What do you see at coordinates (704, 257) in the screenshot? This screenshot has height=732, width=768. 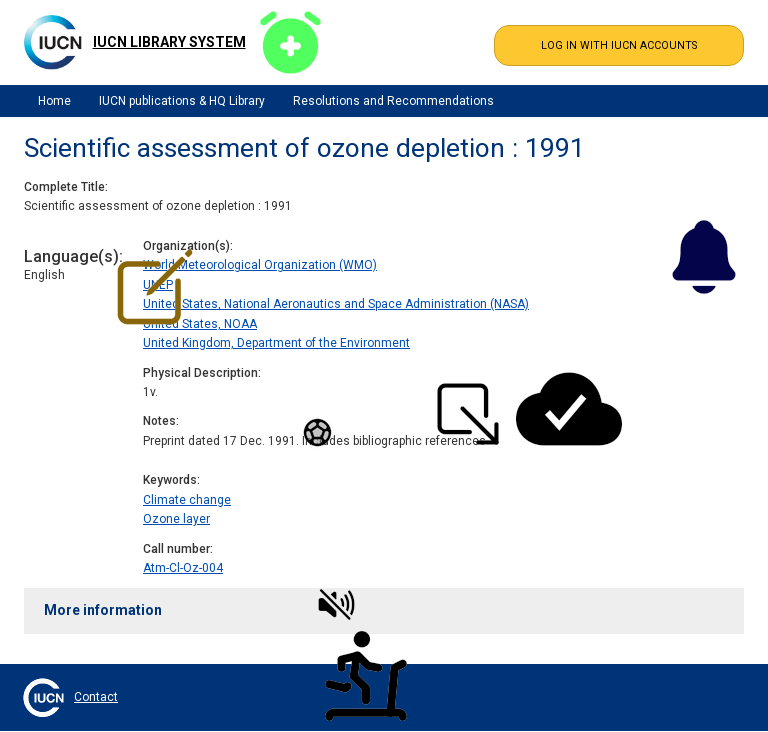 I see `view your notifications` at bounding box center [704, 257].